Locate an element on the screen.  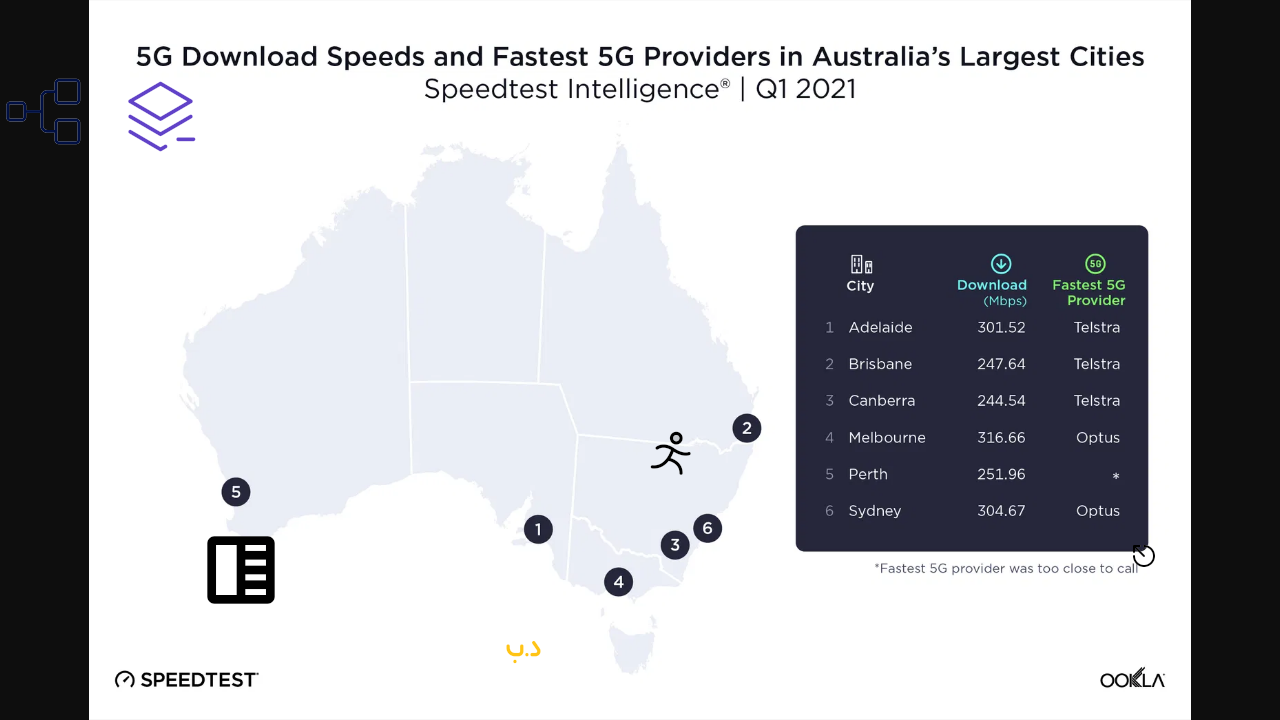
indicates bahraini dinar currency is located at coordinates (523, 649).